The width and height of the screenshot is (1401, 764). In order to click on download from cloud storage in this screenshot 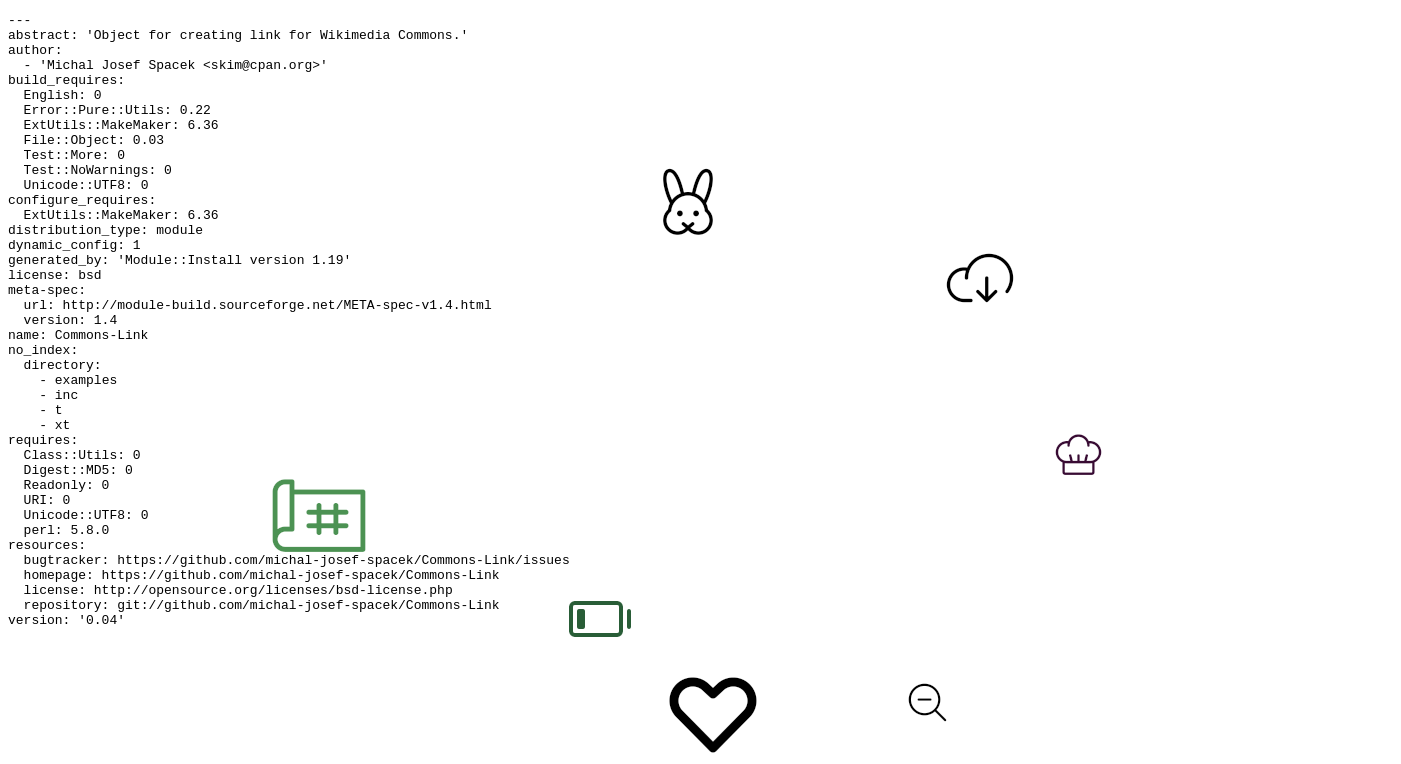, I will do `click(980, 278)`.